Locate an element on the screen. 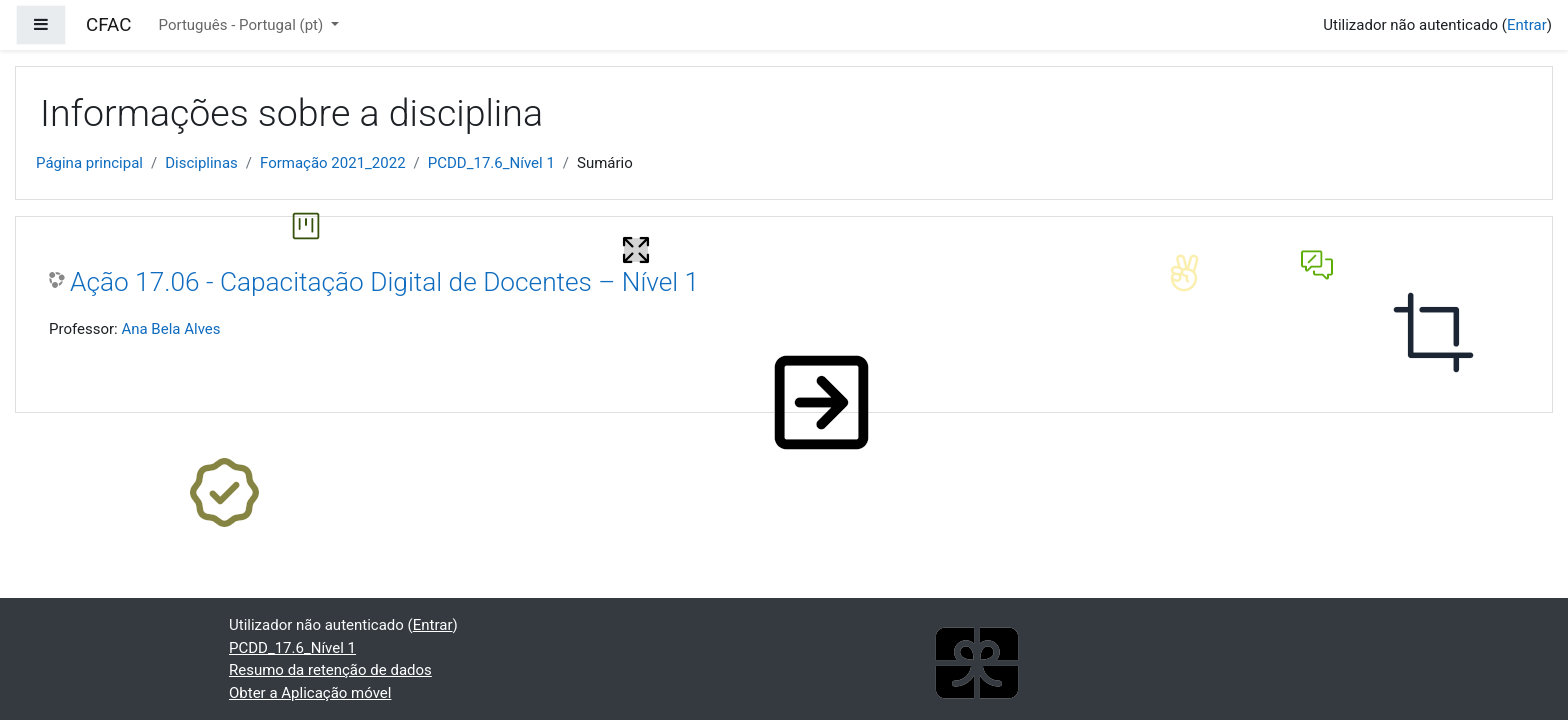  view or redeem a gift is located at coordinates (977, 663).